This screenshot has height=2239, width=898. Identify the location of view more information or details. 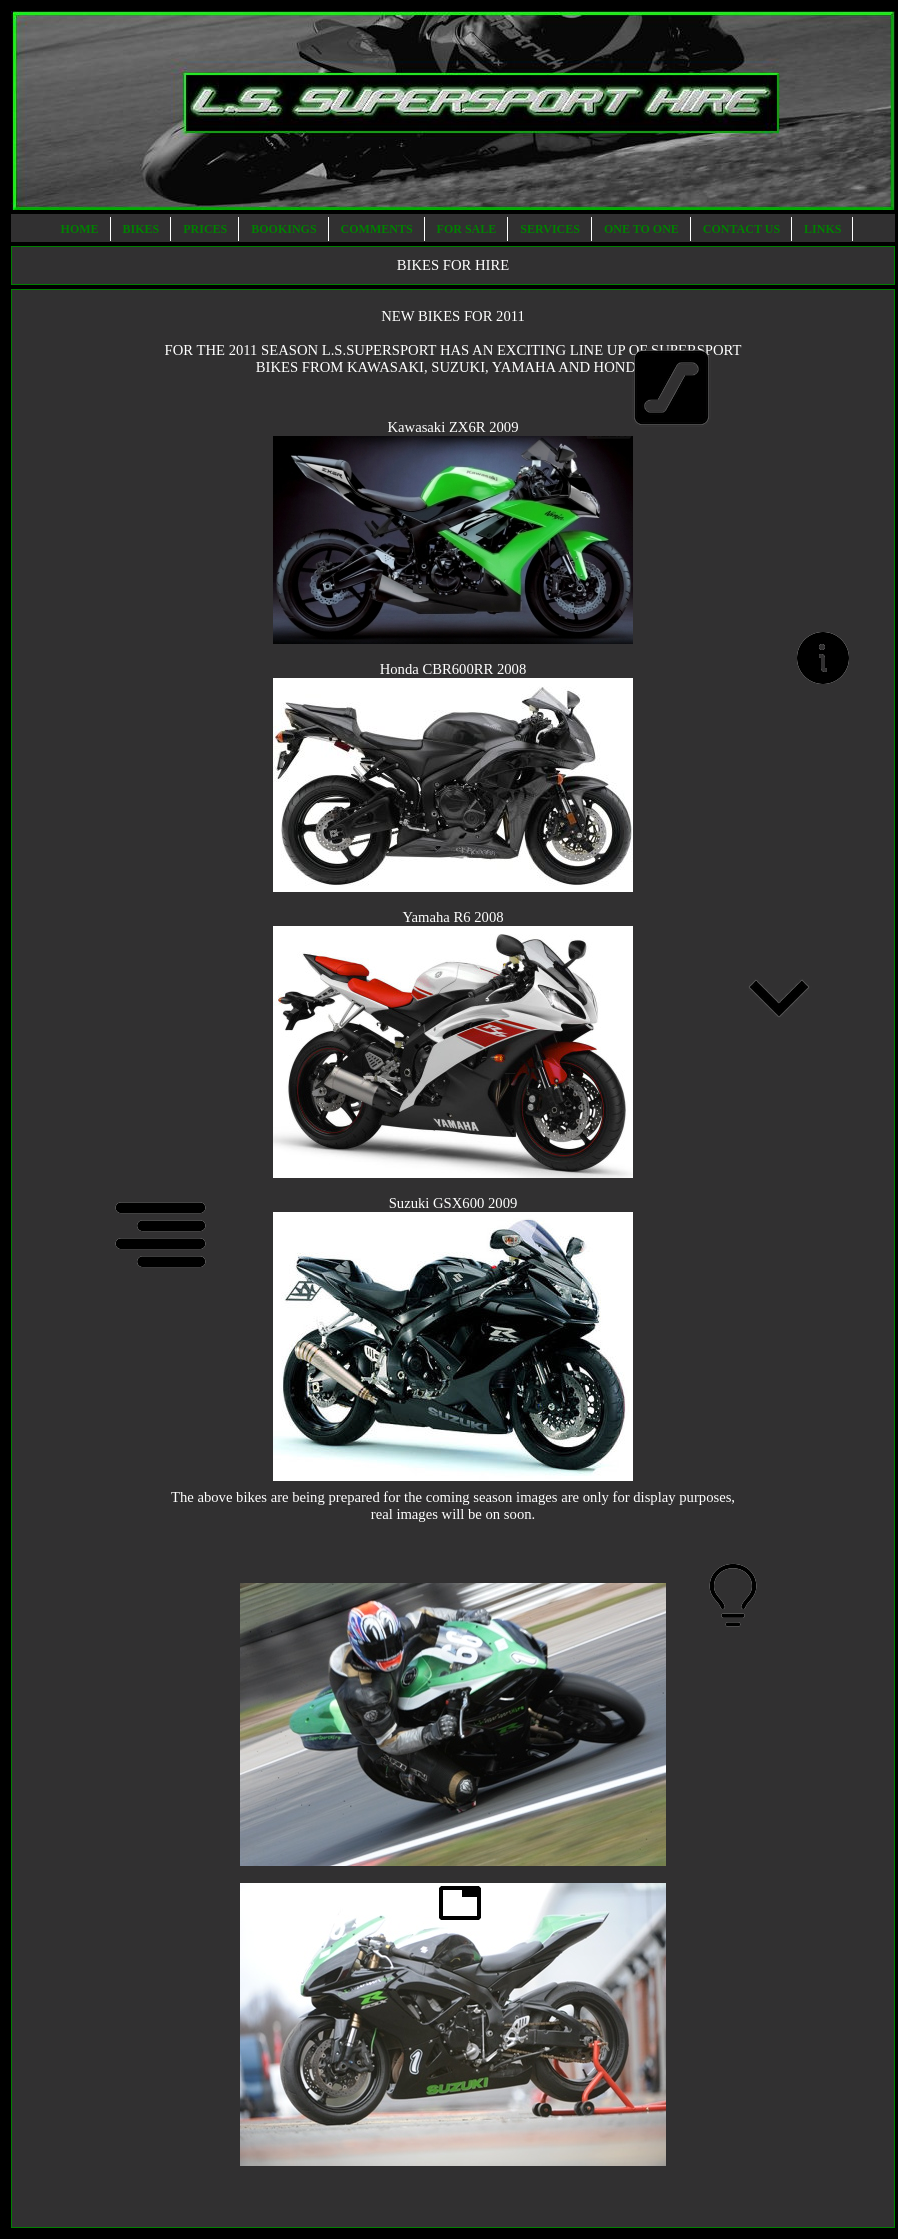
(823, 658).